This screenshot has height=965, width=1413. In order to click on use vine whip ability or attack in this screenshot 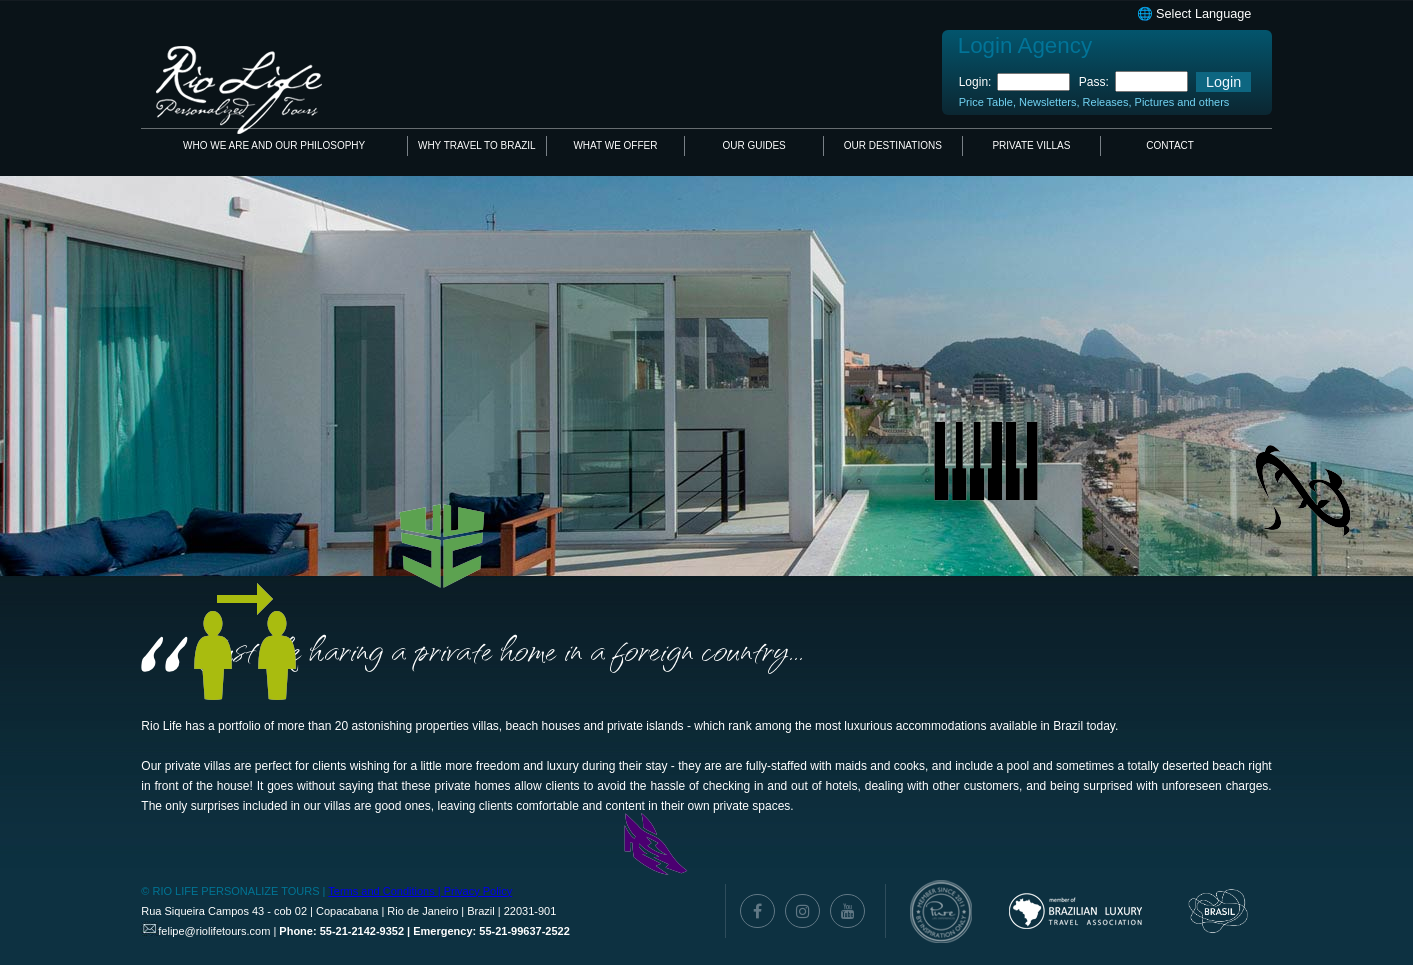, I will do `click(1303, 490)`.